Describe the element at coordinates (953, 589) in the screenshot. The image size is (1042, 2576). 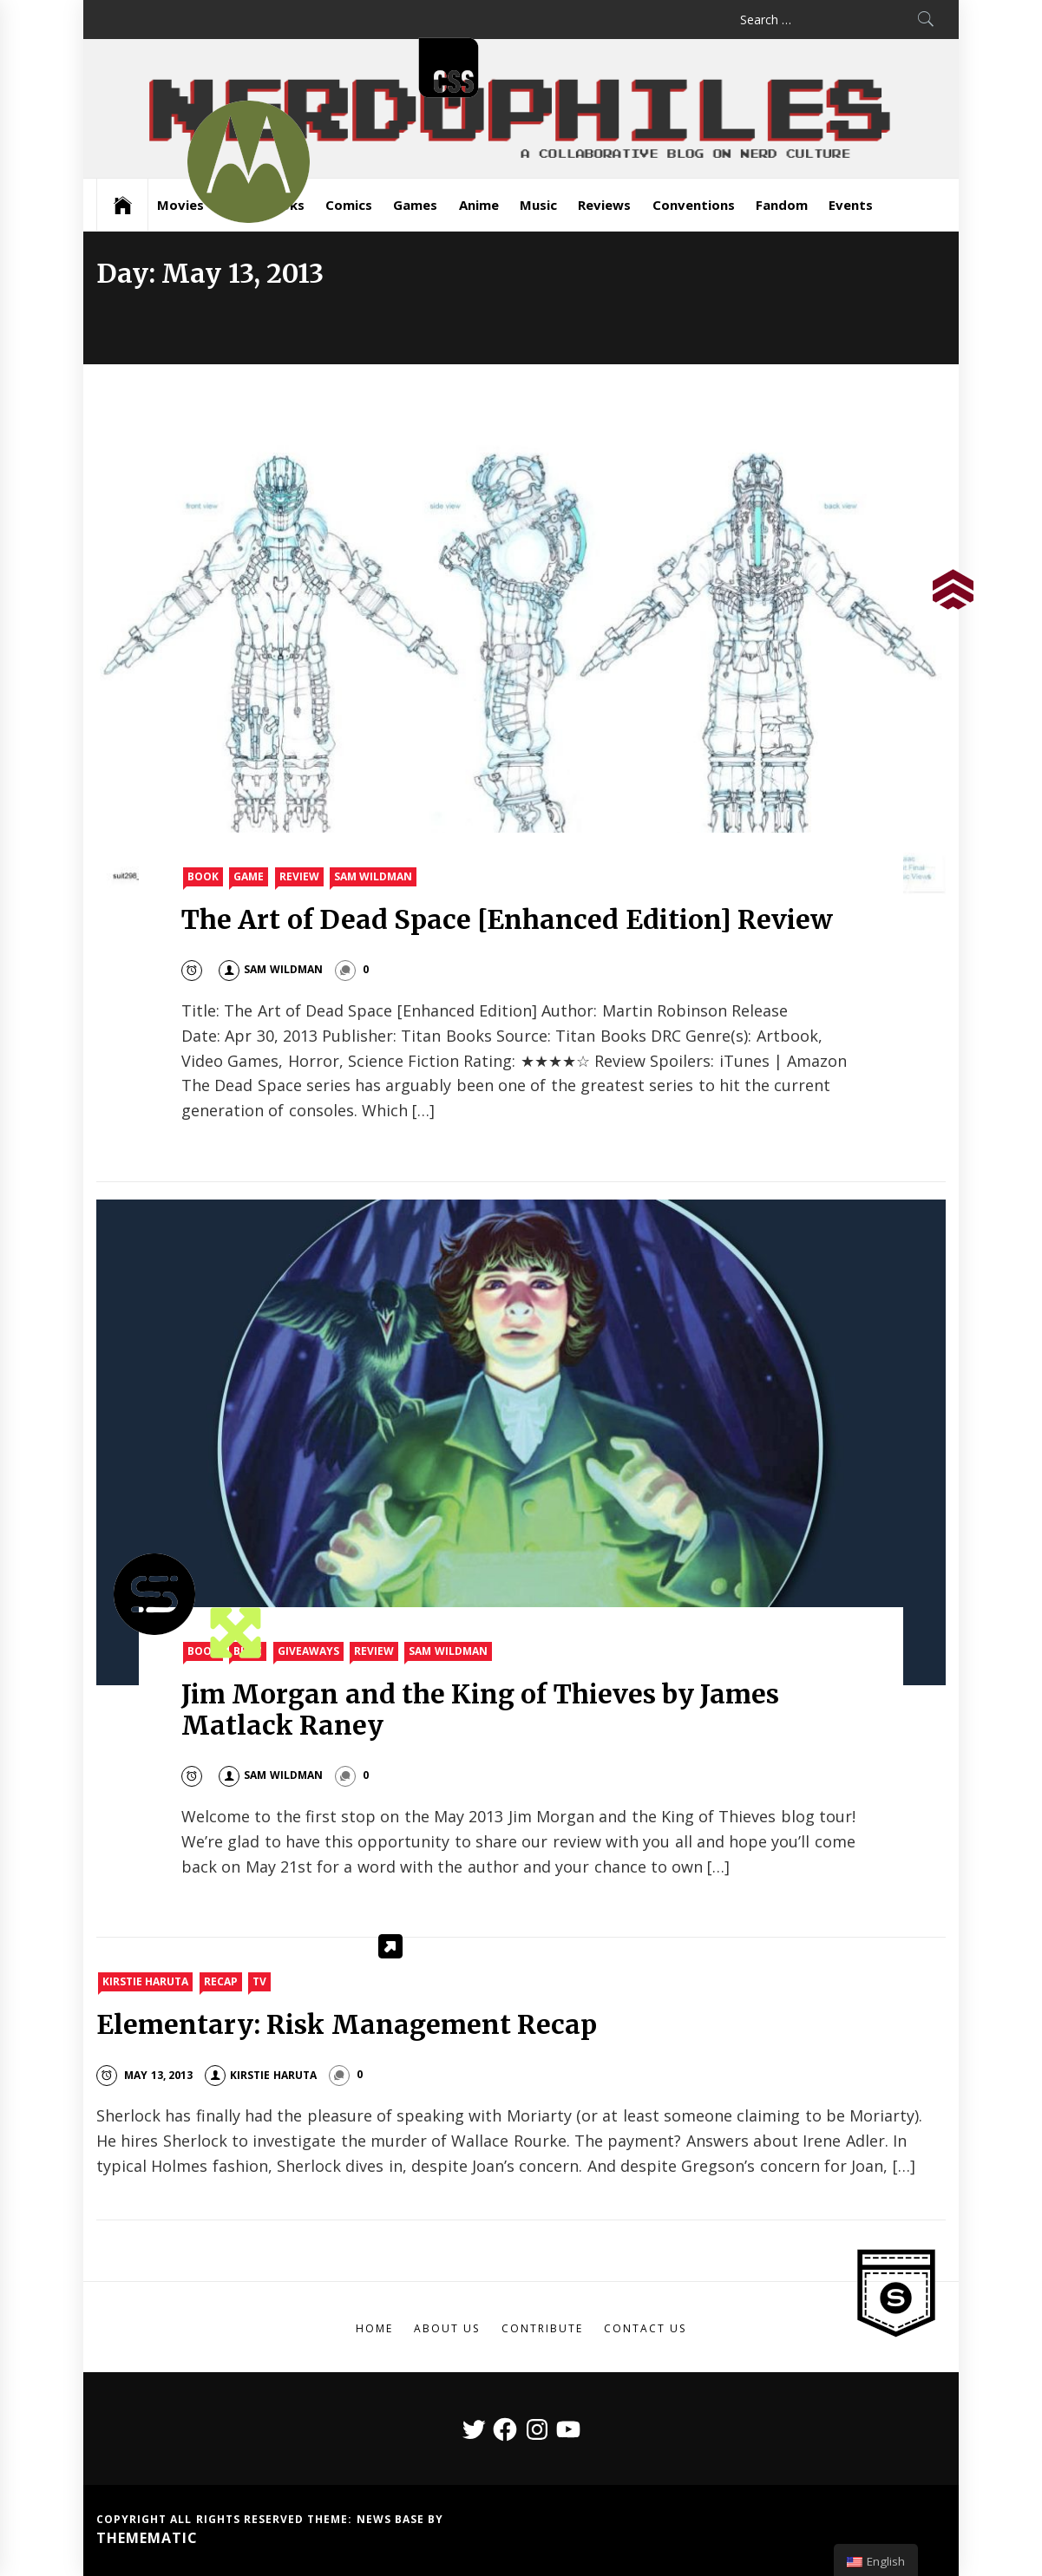
I see `open koyeb cloud platform` at that location.